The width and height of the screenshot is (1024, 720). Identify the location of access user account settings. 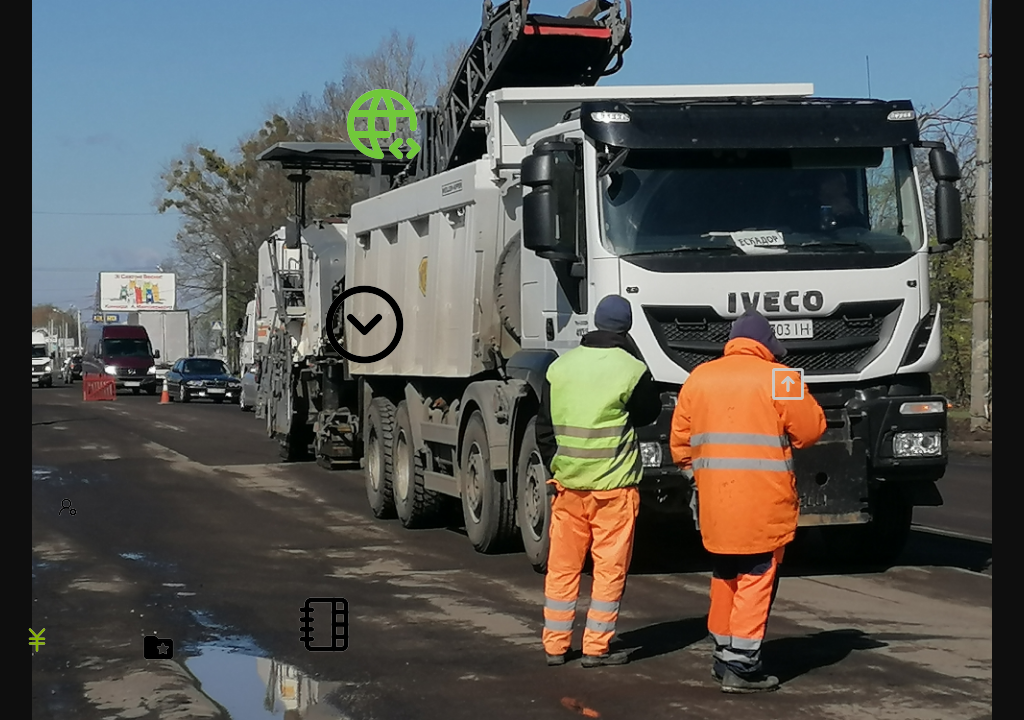
(68, 507).